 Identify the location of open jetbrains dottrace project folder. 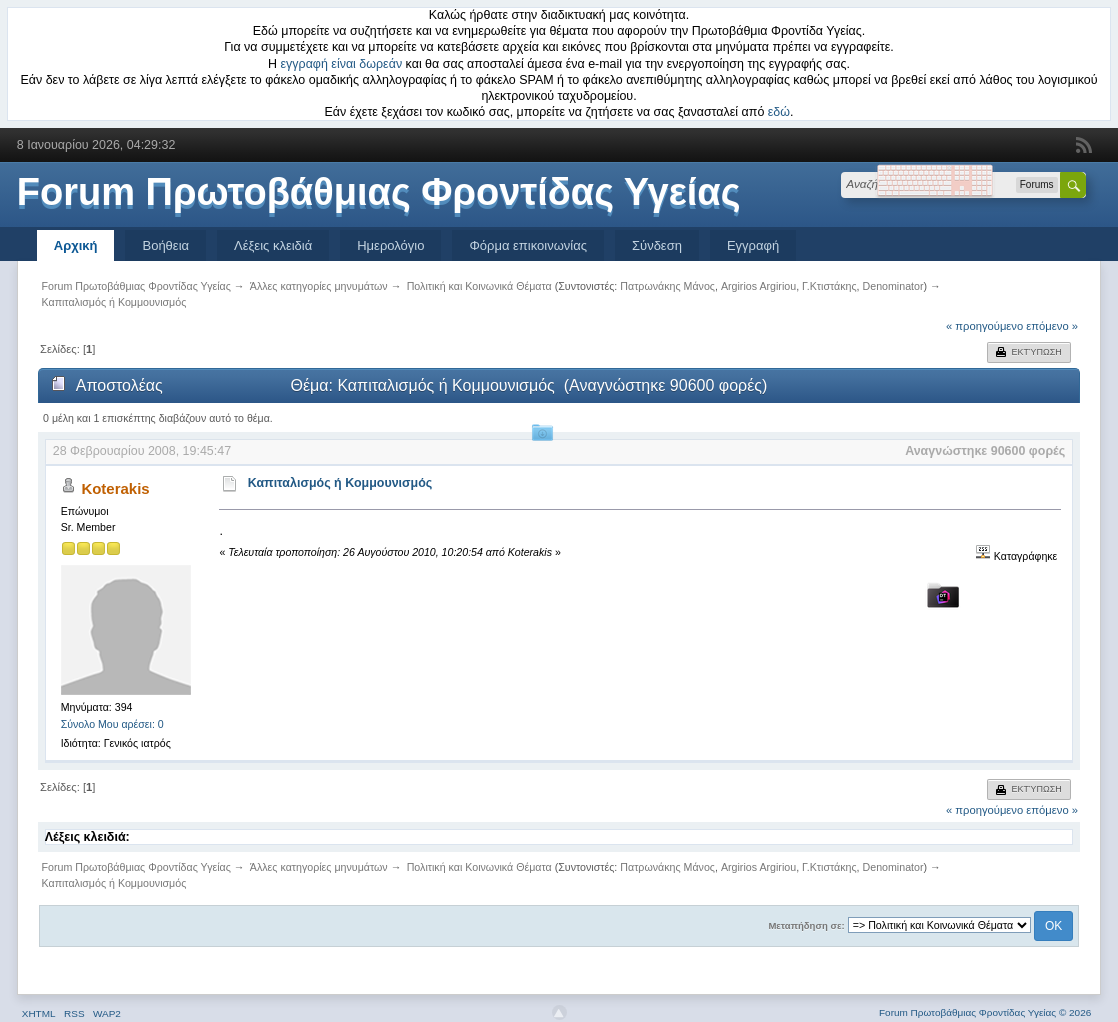
(943, 596).